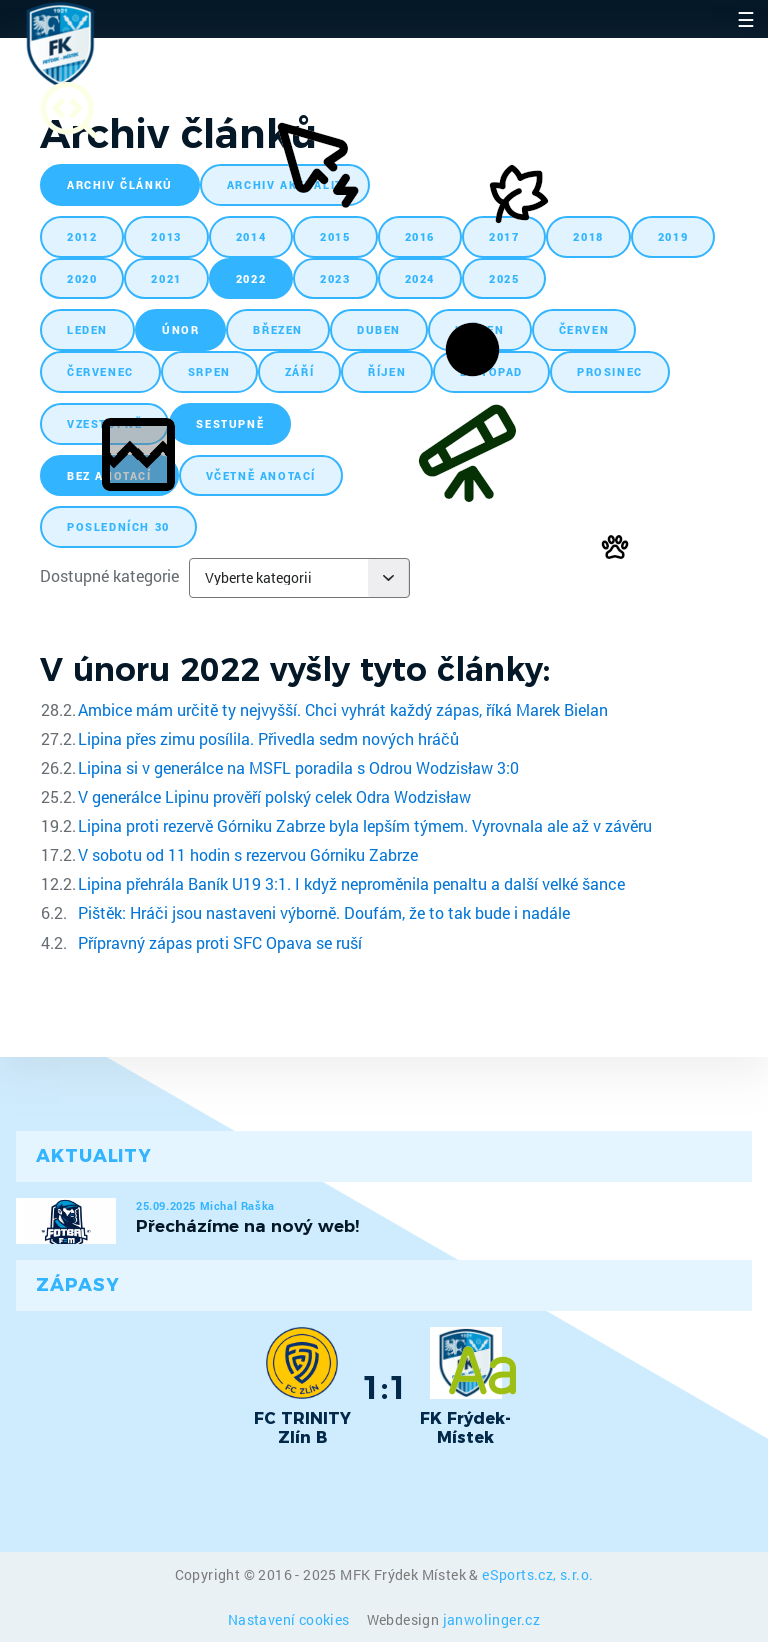  What do you see at coordinates (467, 452) in the screenshot?
I see `explore or discover new content` at bounding box center [467, 452].